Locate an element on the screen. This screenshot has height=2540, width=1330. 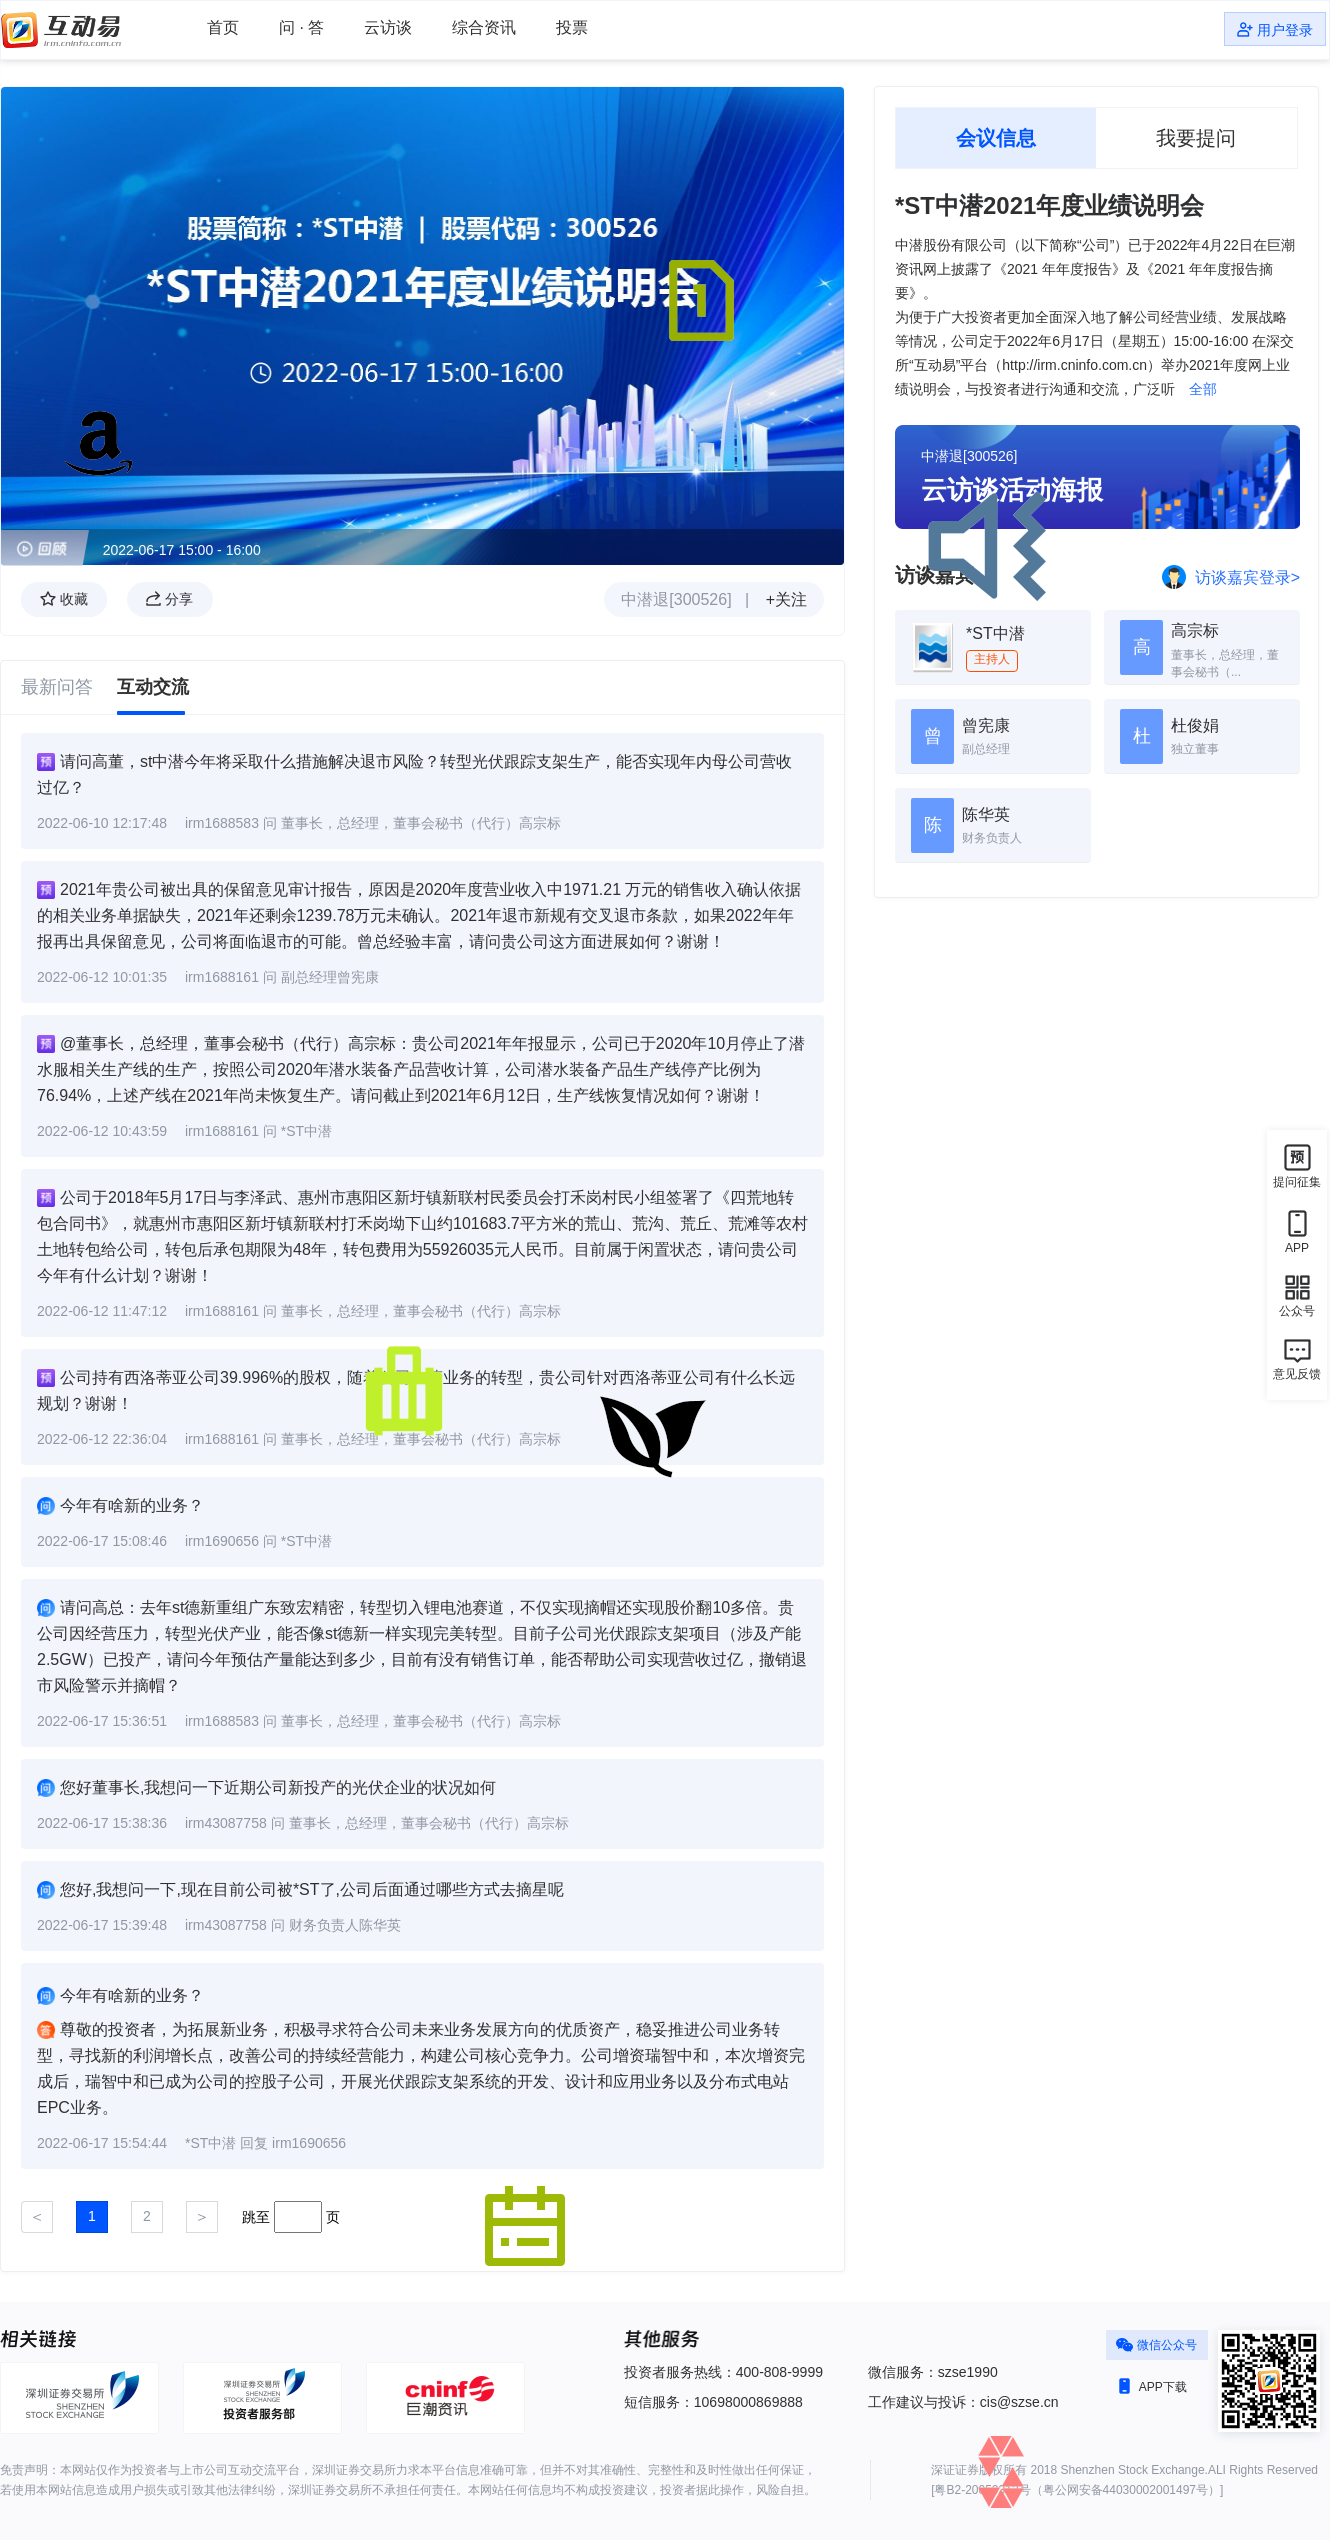
codefresh logo - a CI/CD platform for kubernetes deployments is located at coordinates (653, 1437).